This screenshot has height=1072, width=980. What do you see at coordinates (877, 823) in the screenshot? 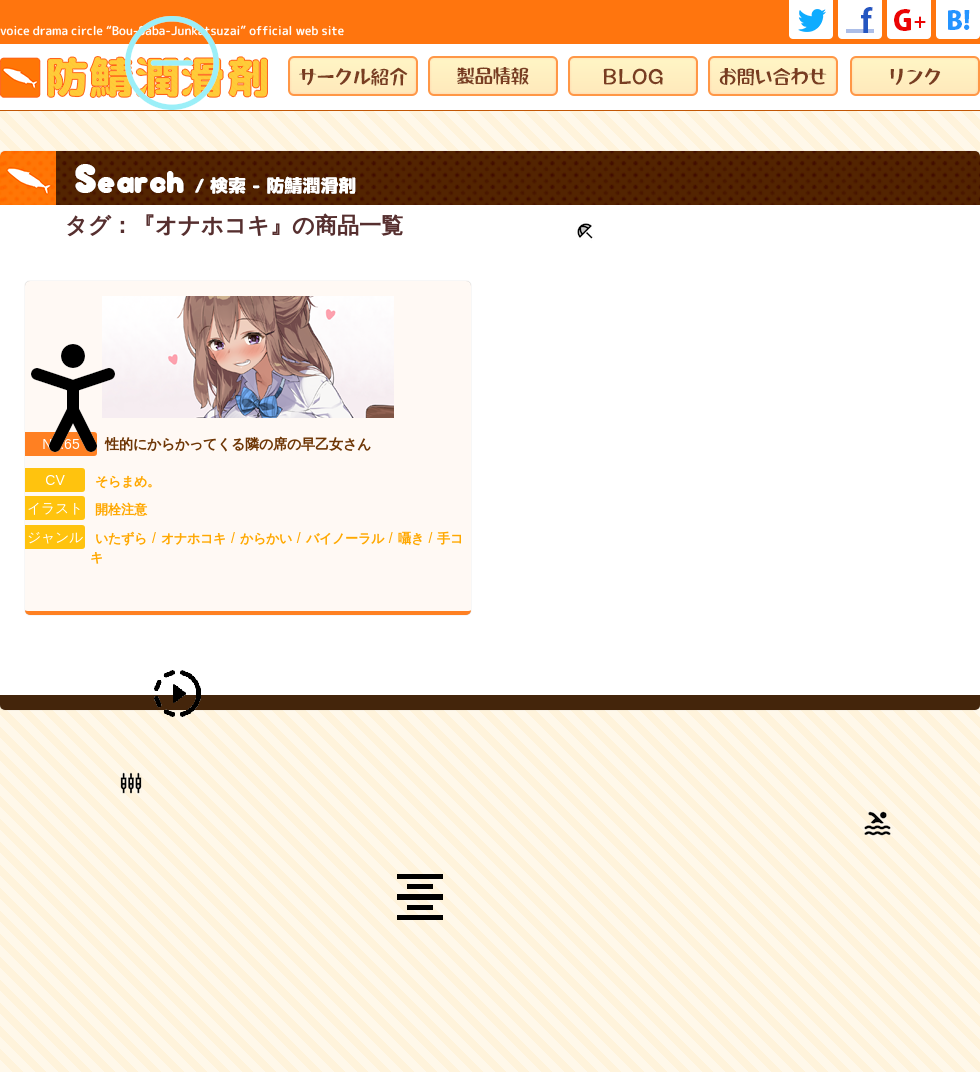
I see `view pool or swimming amenities` at bounding box center [877, 823].